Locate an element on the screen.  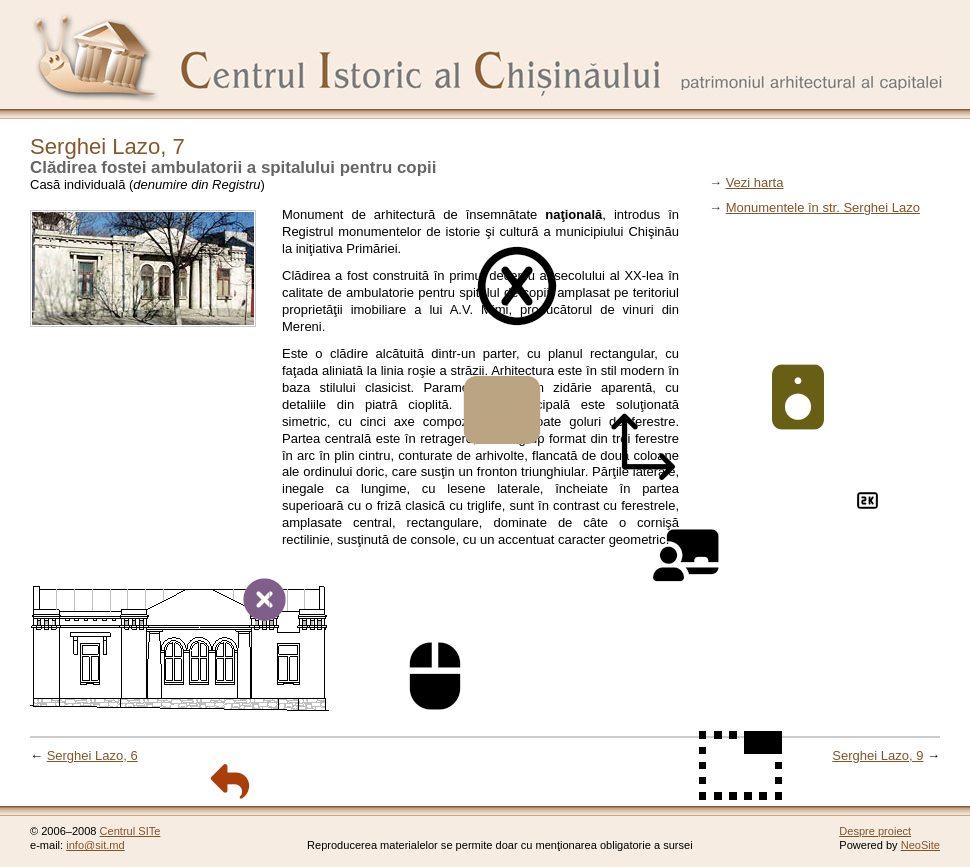
adjust vector path or anchor points is located at coordinates (640, 445).